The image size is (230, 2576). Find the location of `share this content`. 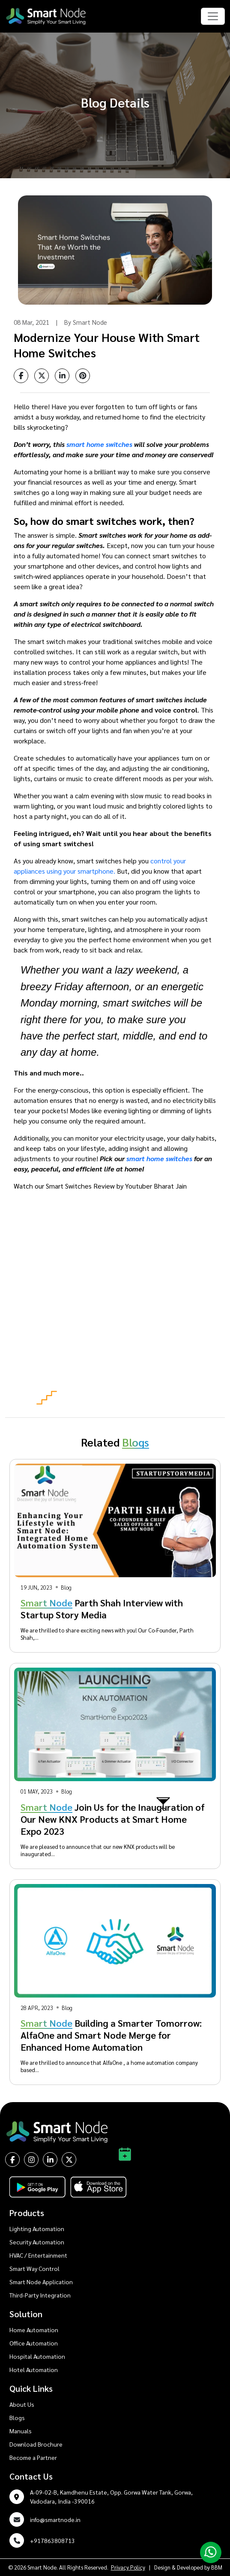

share this content is located at coordinates (170, 1551).